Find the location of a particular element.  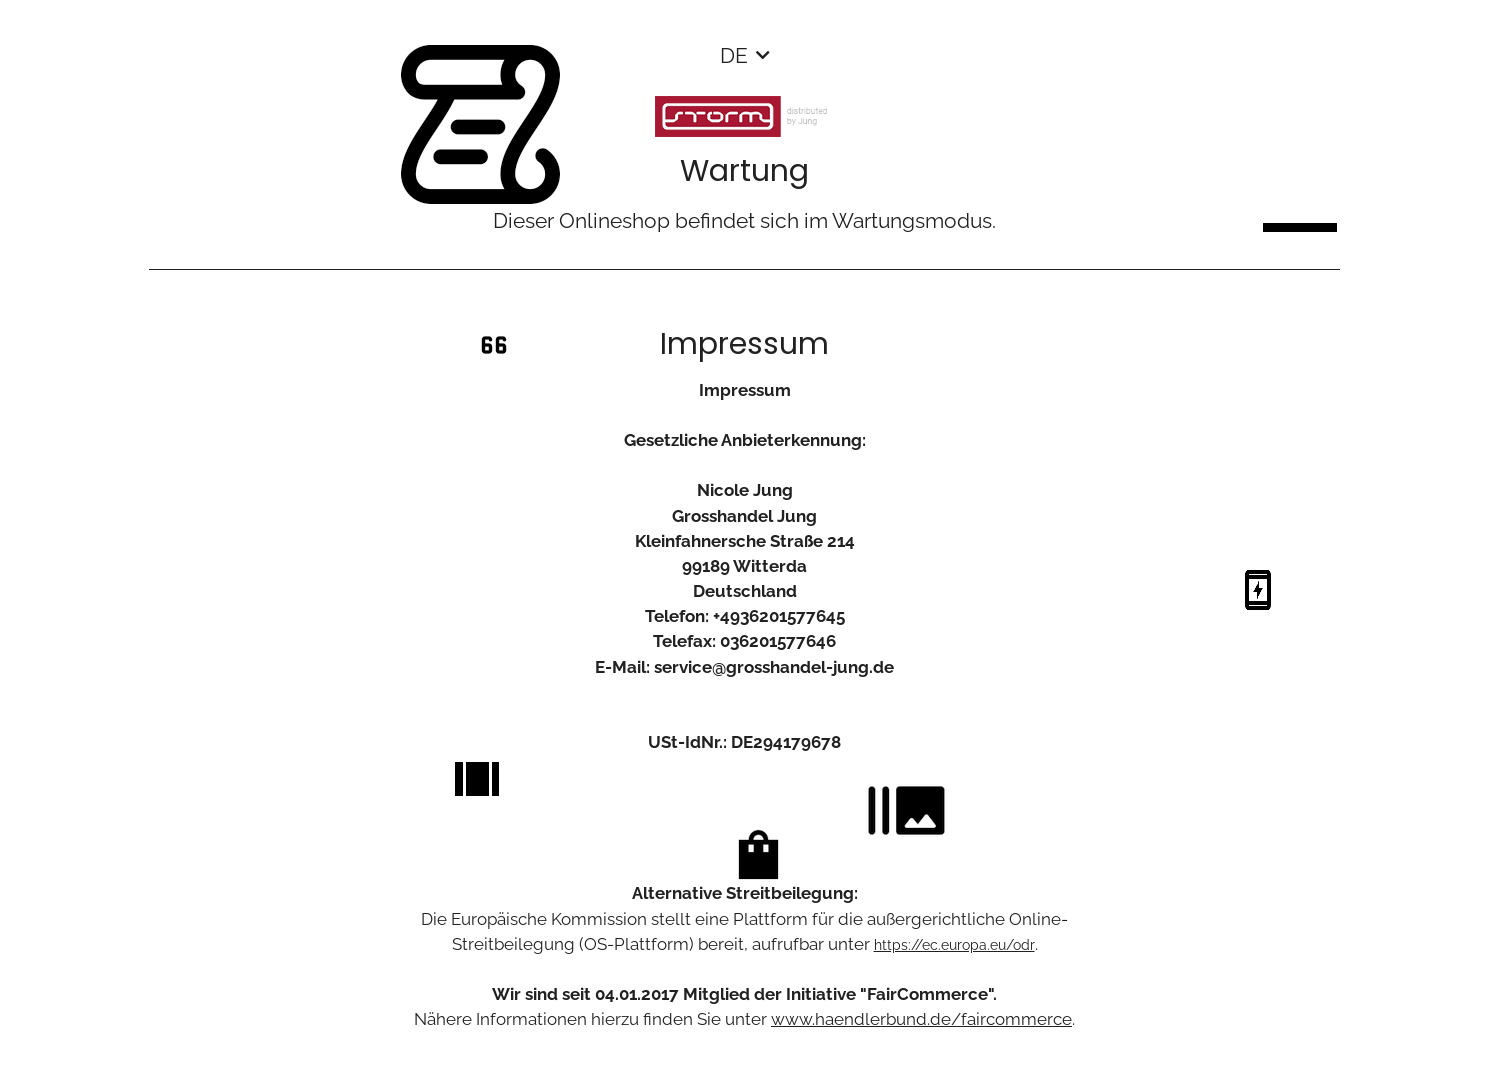

enable burst mode for rapid photo capture is located at coordinates (906, 810).